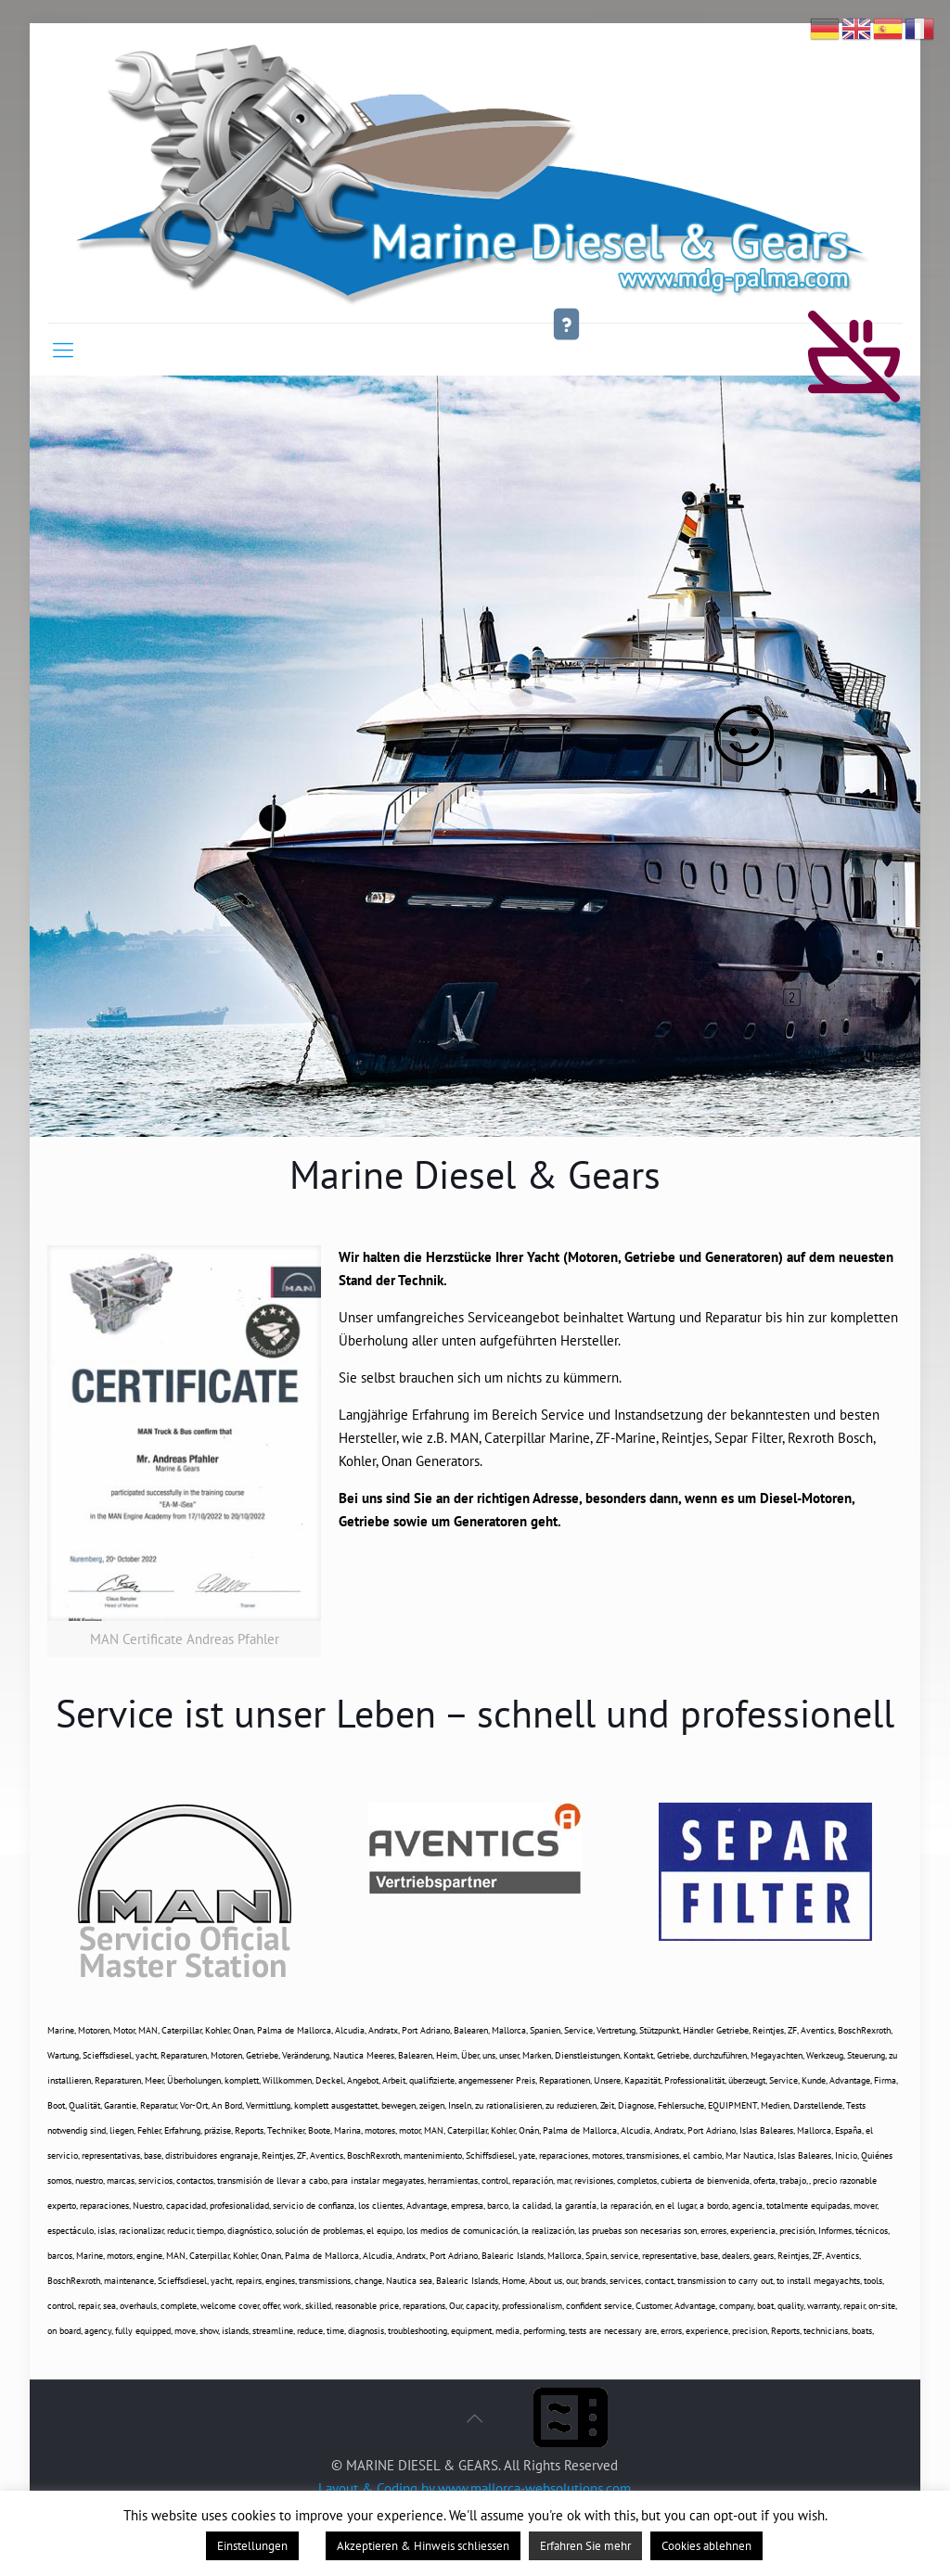 This screenshot has height=2576, width=950. Describe the element at coordinates (854, 356) in the screenshot. I see `soup or hot food unavailable` at that location.